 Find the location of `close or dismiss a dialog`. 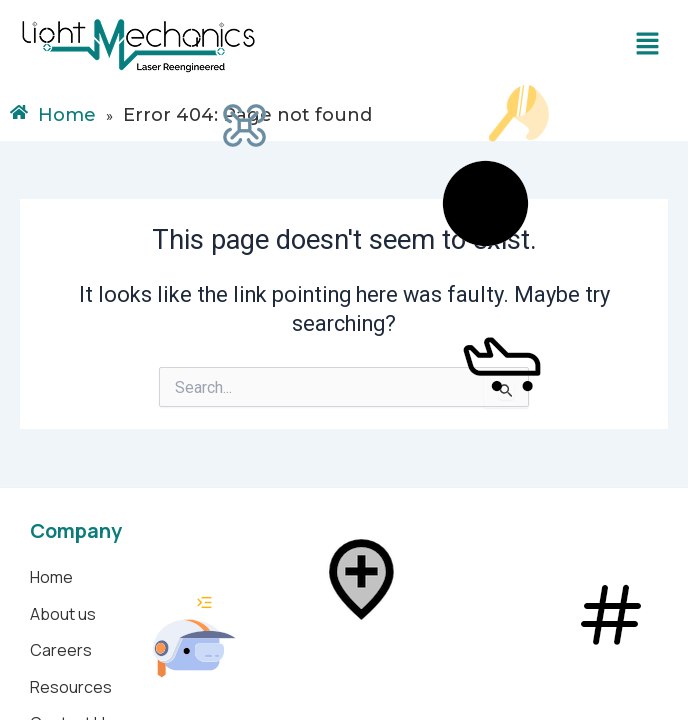

close or dismiss a dialog is located at coordinates (485, 203).